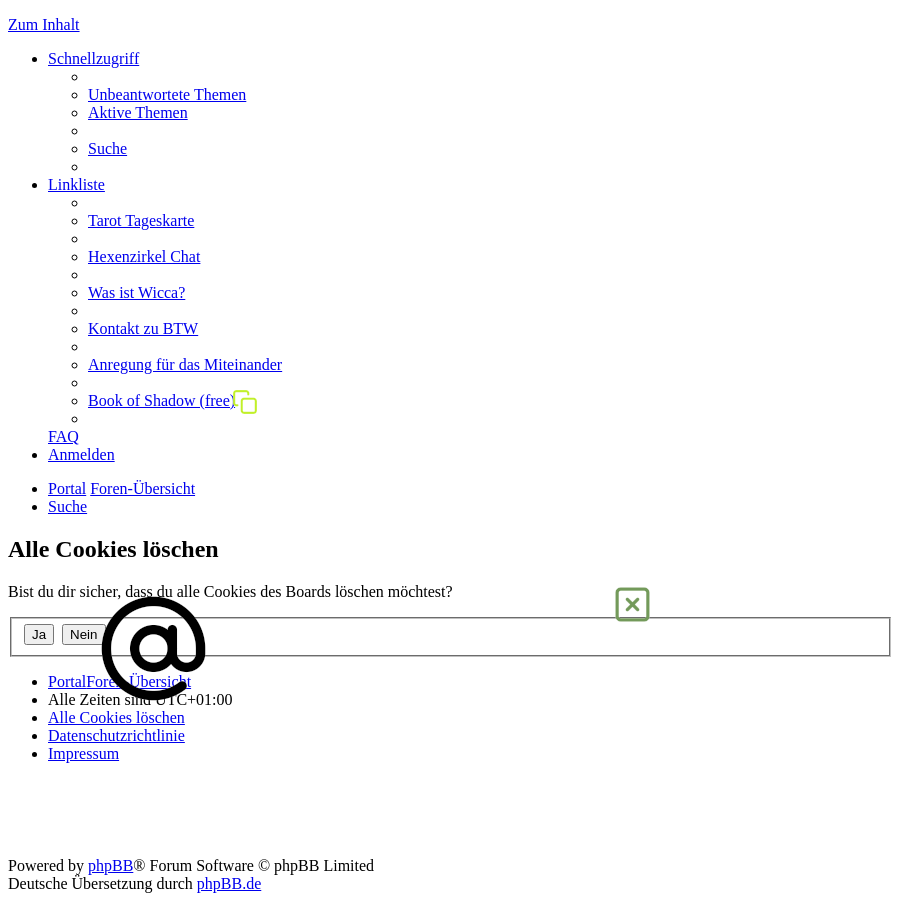  What do you see at coordinates (245, 402) in the screenshot?
I see `copy to clipboard` at bounding box center [245, 402].